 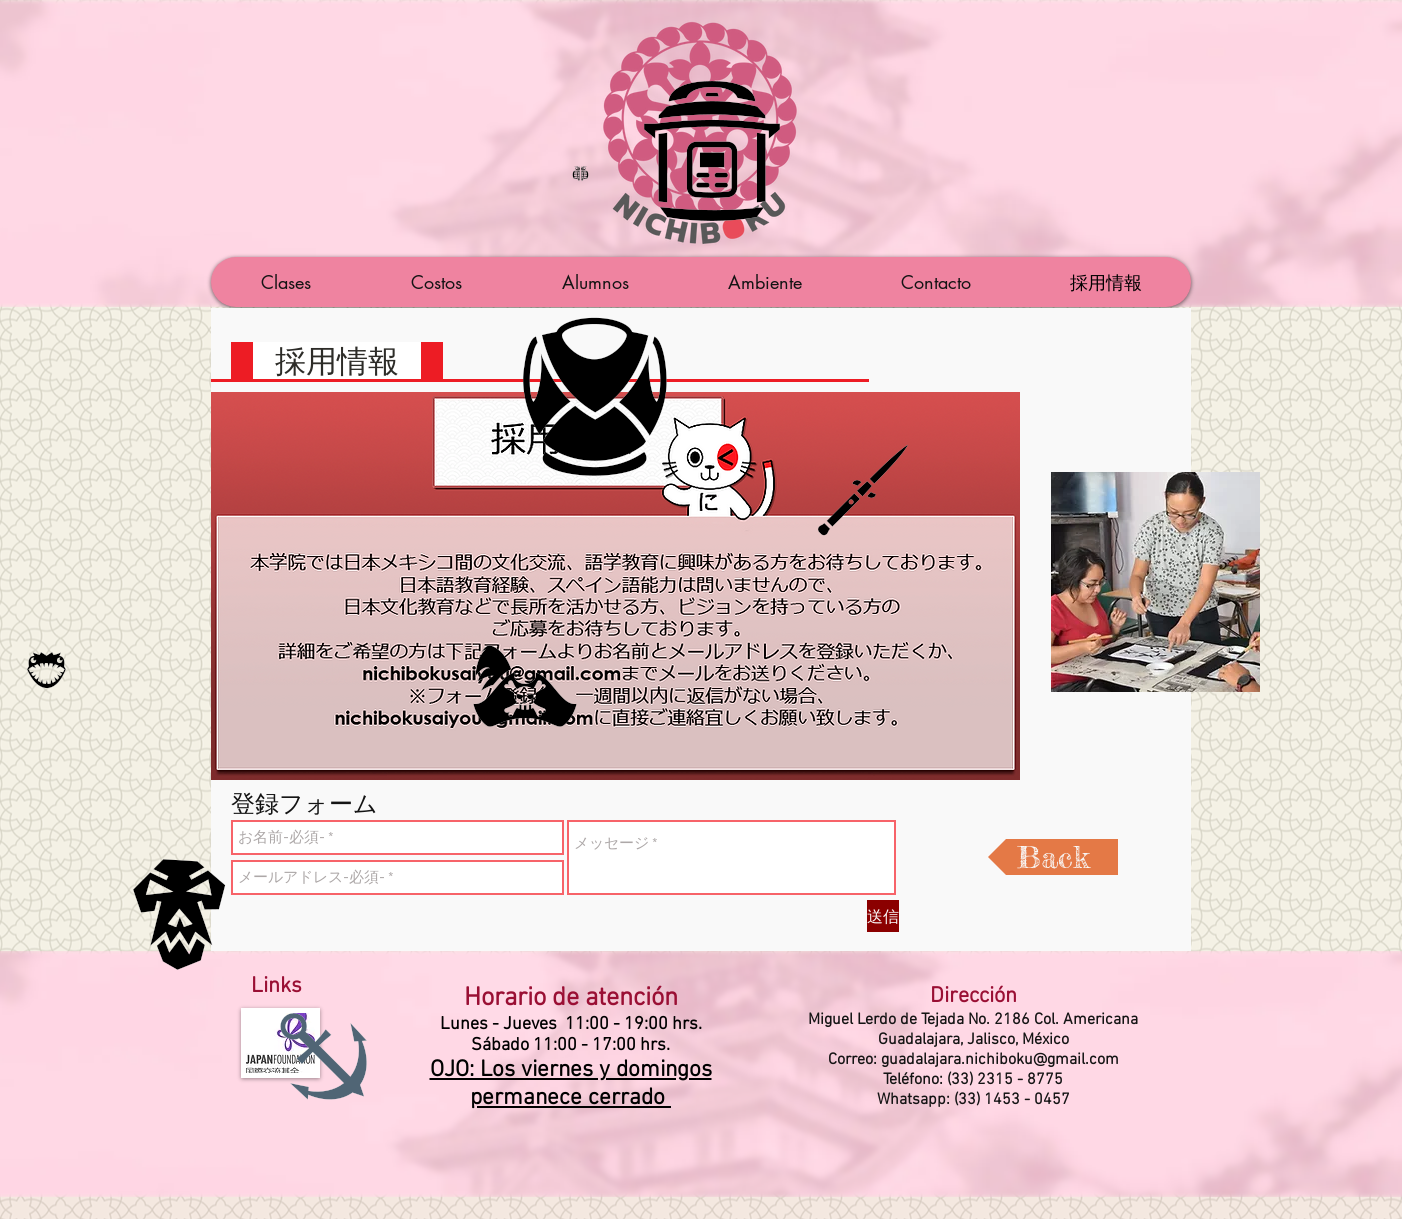 I want to click on represents a weapon or blade item in a game inventory, so click(x=863, y=490).